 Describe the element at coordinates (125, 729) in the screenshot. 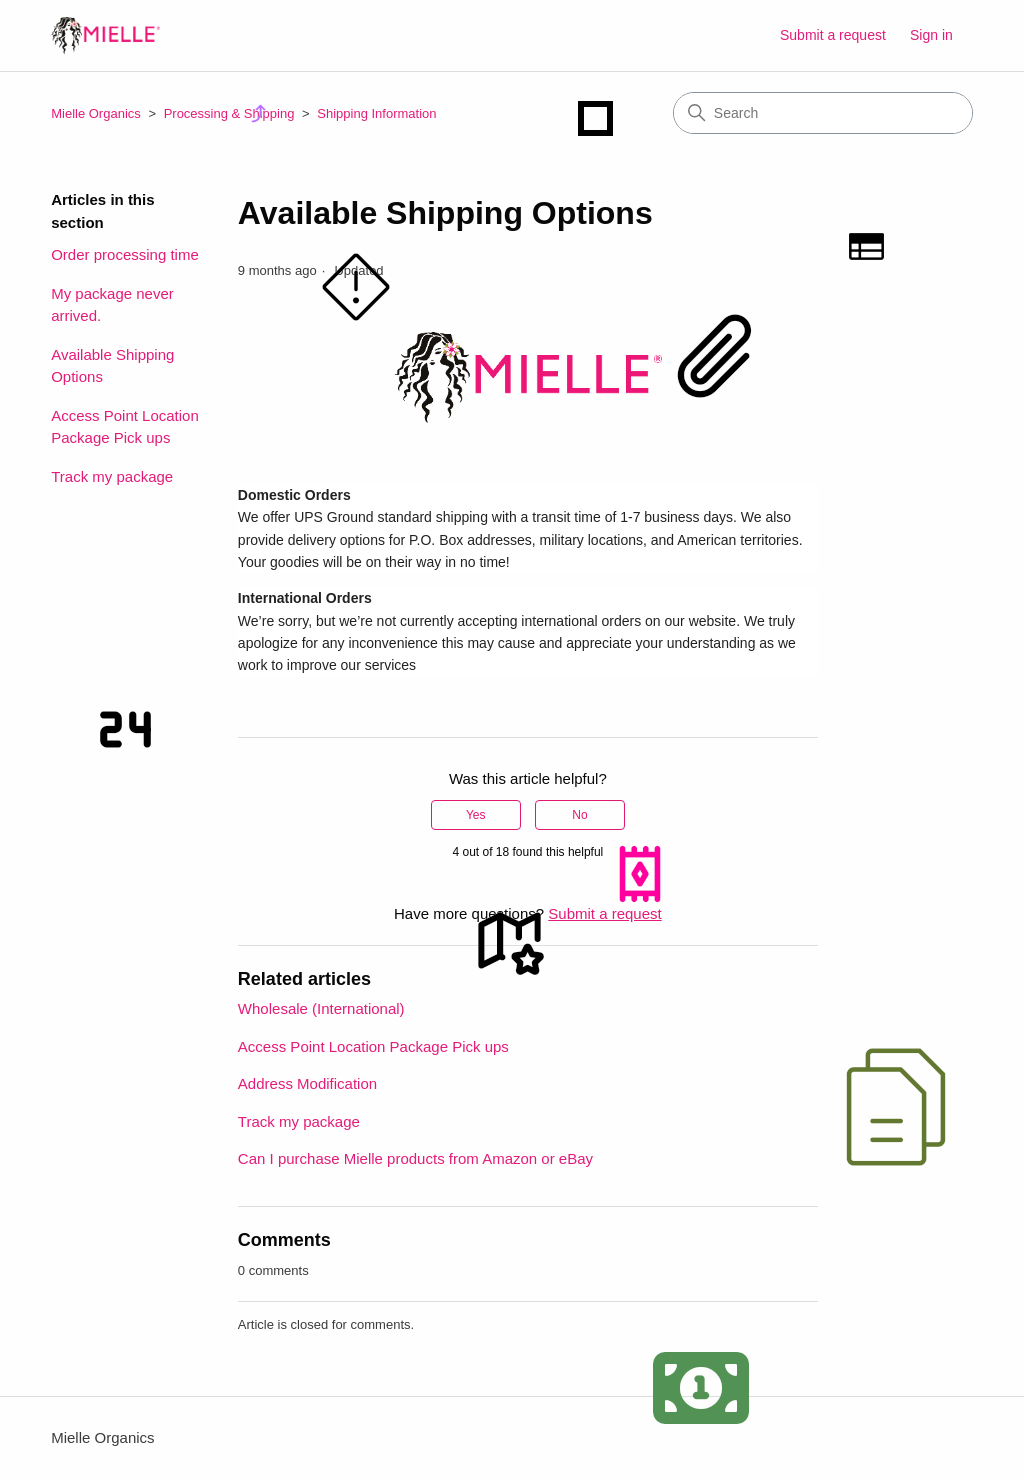

I see `indicates 24-hour time format or availability` at that location.